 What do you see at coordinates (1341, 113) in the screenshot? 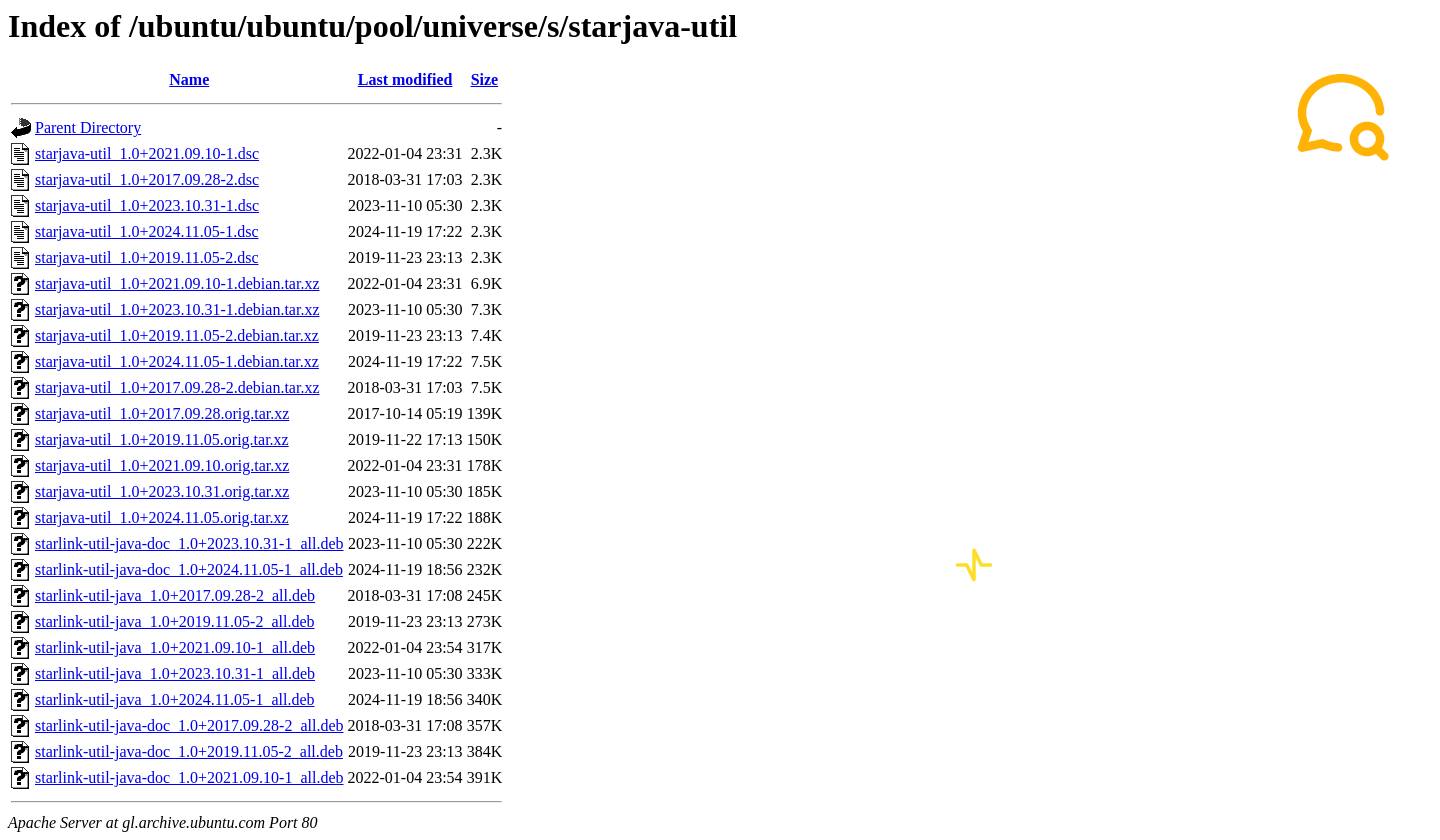
I see `search through your messages` at bounding box center [1341, 113].